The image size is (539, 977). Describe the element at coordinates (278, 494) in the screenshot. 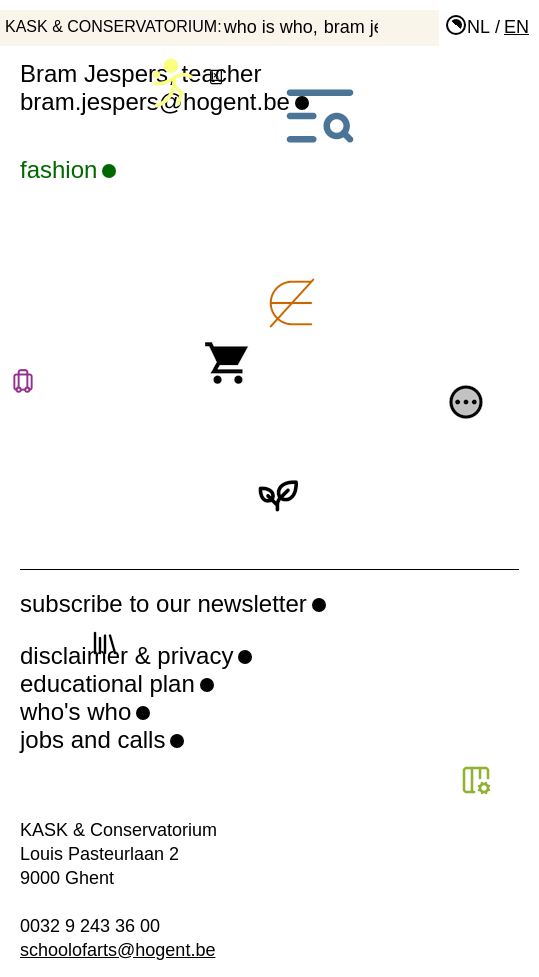

I see `access garden or plant care features` at that location.